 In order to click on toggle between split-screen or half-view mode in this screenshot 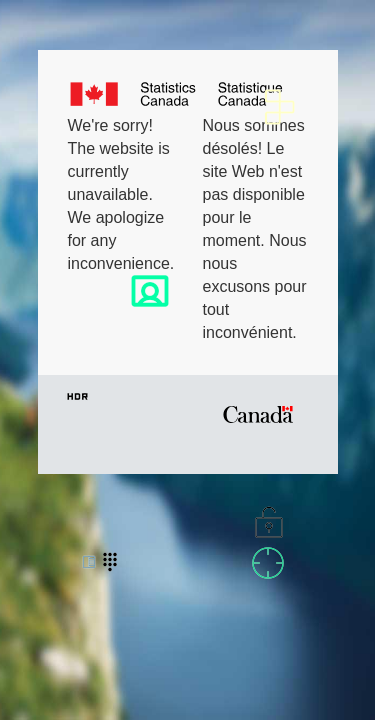, I will do `click(89, 562)`.